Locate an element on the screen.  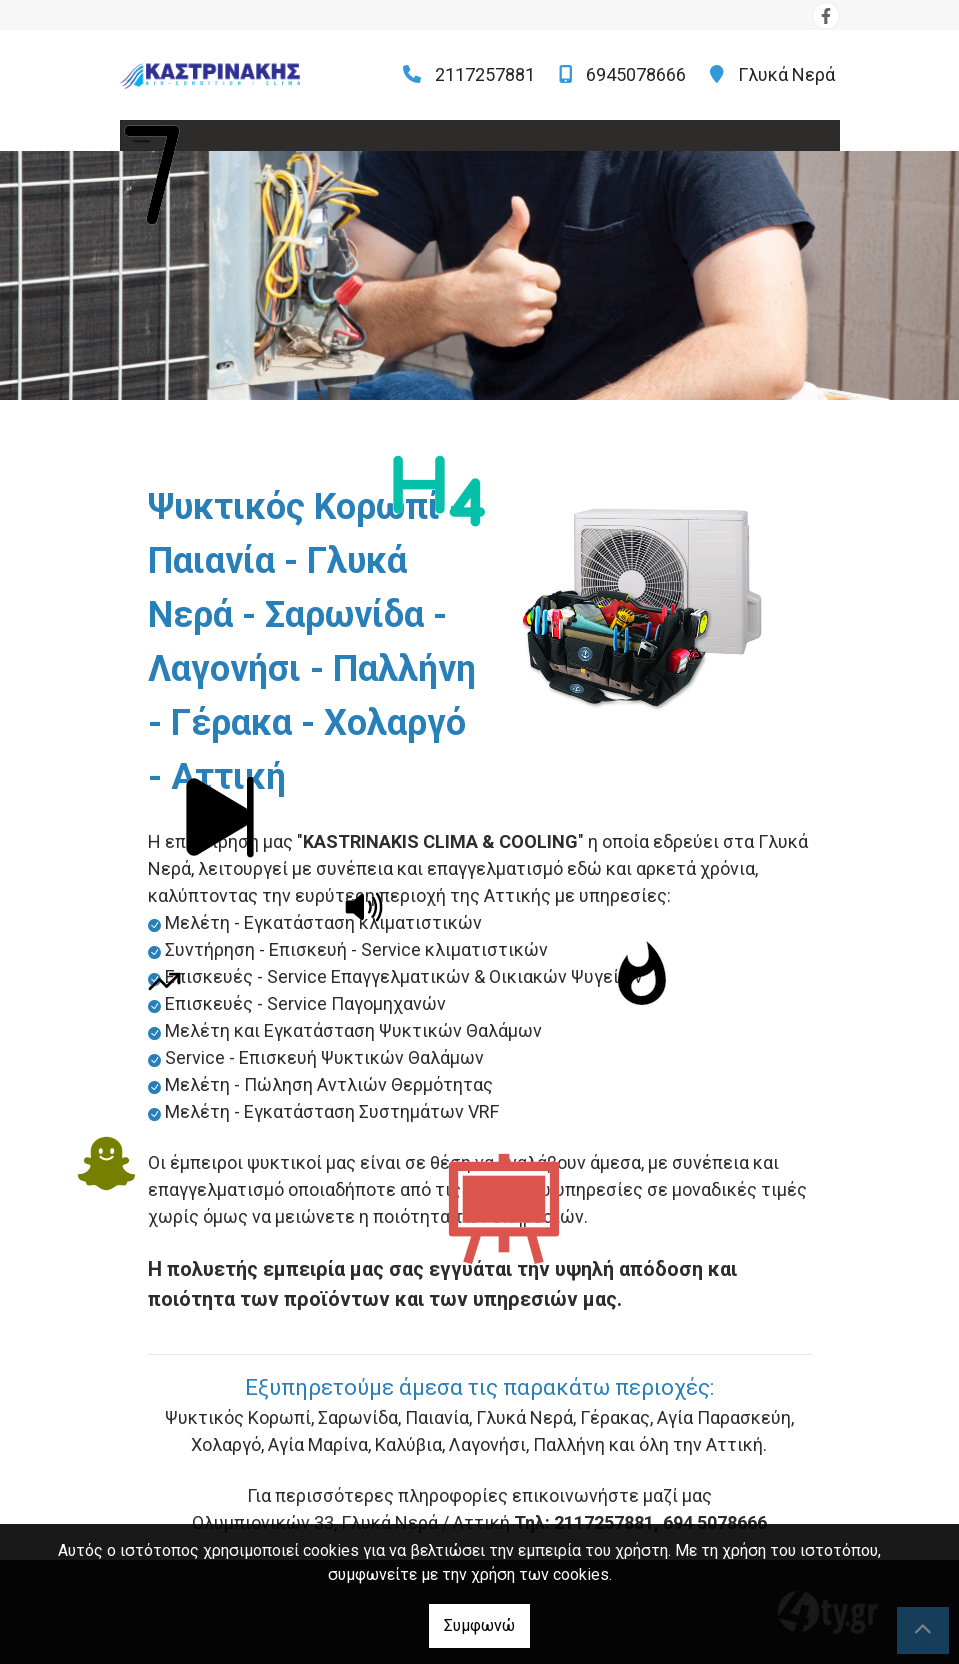
volume is set to high is located at coordinates (364, 907).